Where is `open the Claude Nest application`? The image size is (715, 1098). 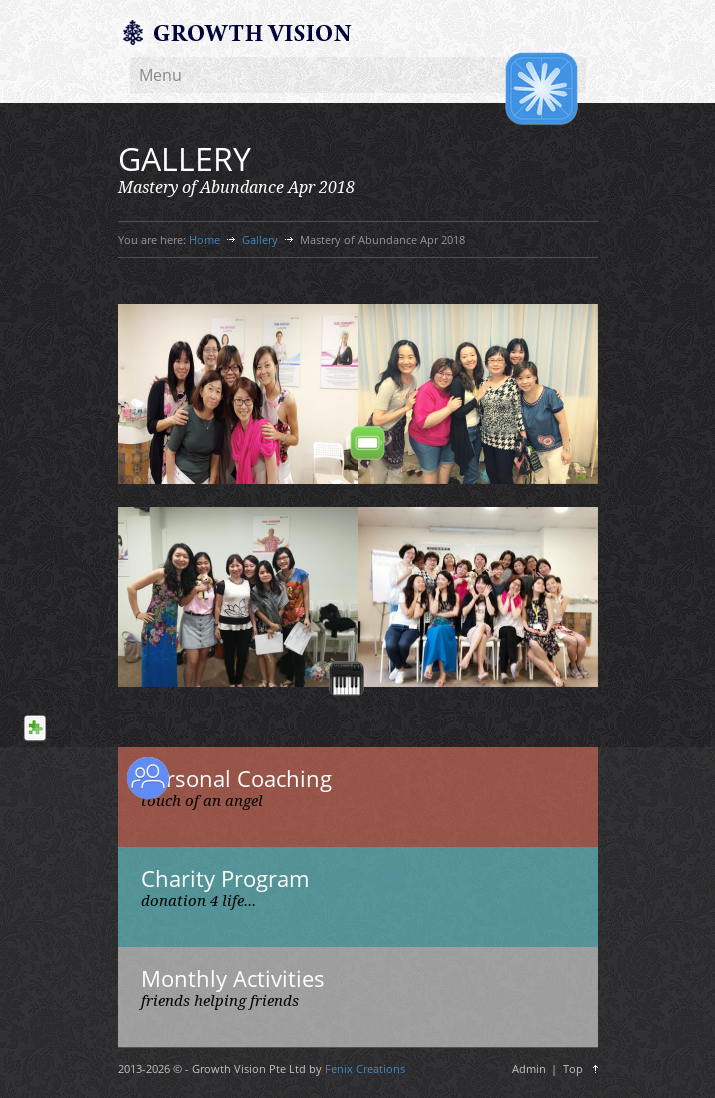
open the Claude Nest application is located at coordinates (541, 88).